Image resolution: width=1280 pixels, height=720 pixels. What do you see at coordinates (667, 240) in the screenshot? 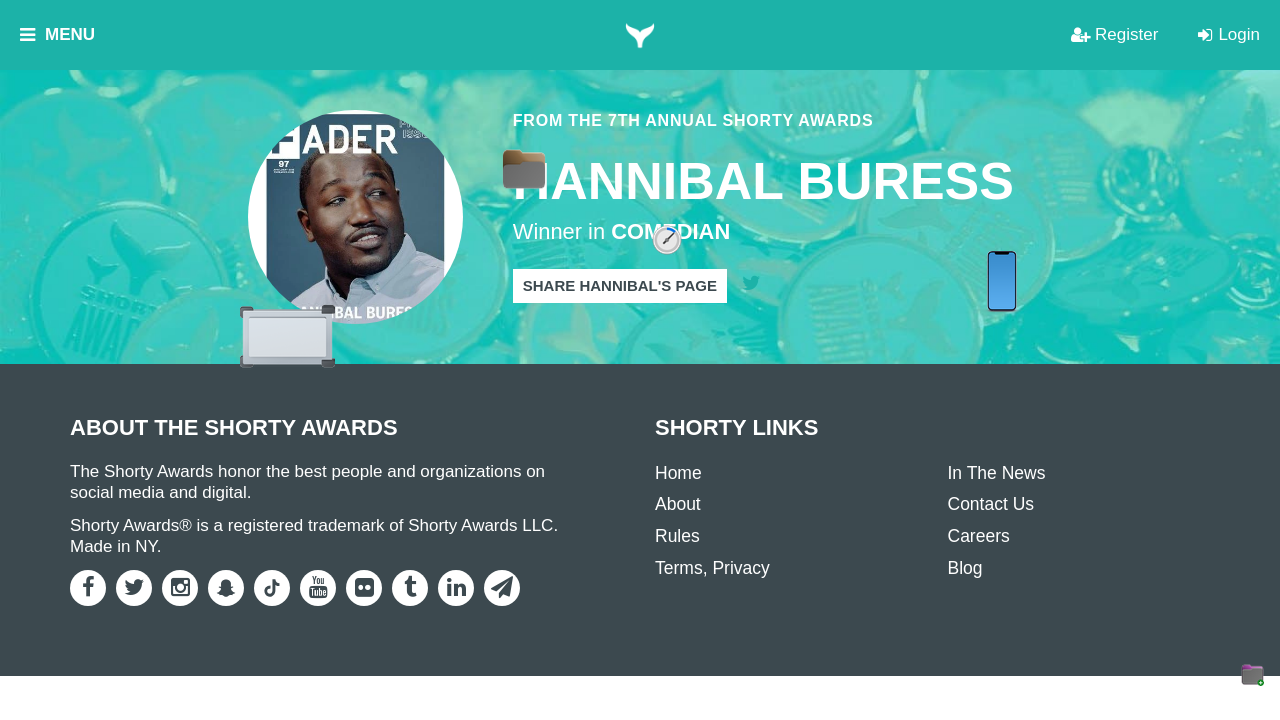
I see `open sysprof system profiler` at bounding box center [667, 240].